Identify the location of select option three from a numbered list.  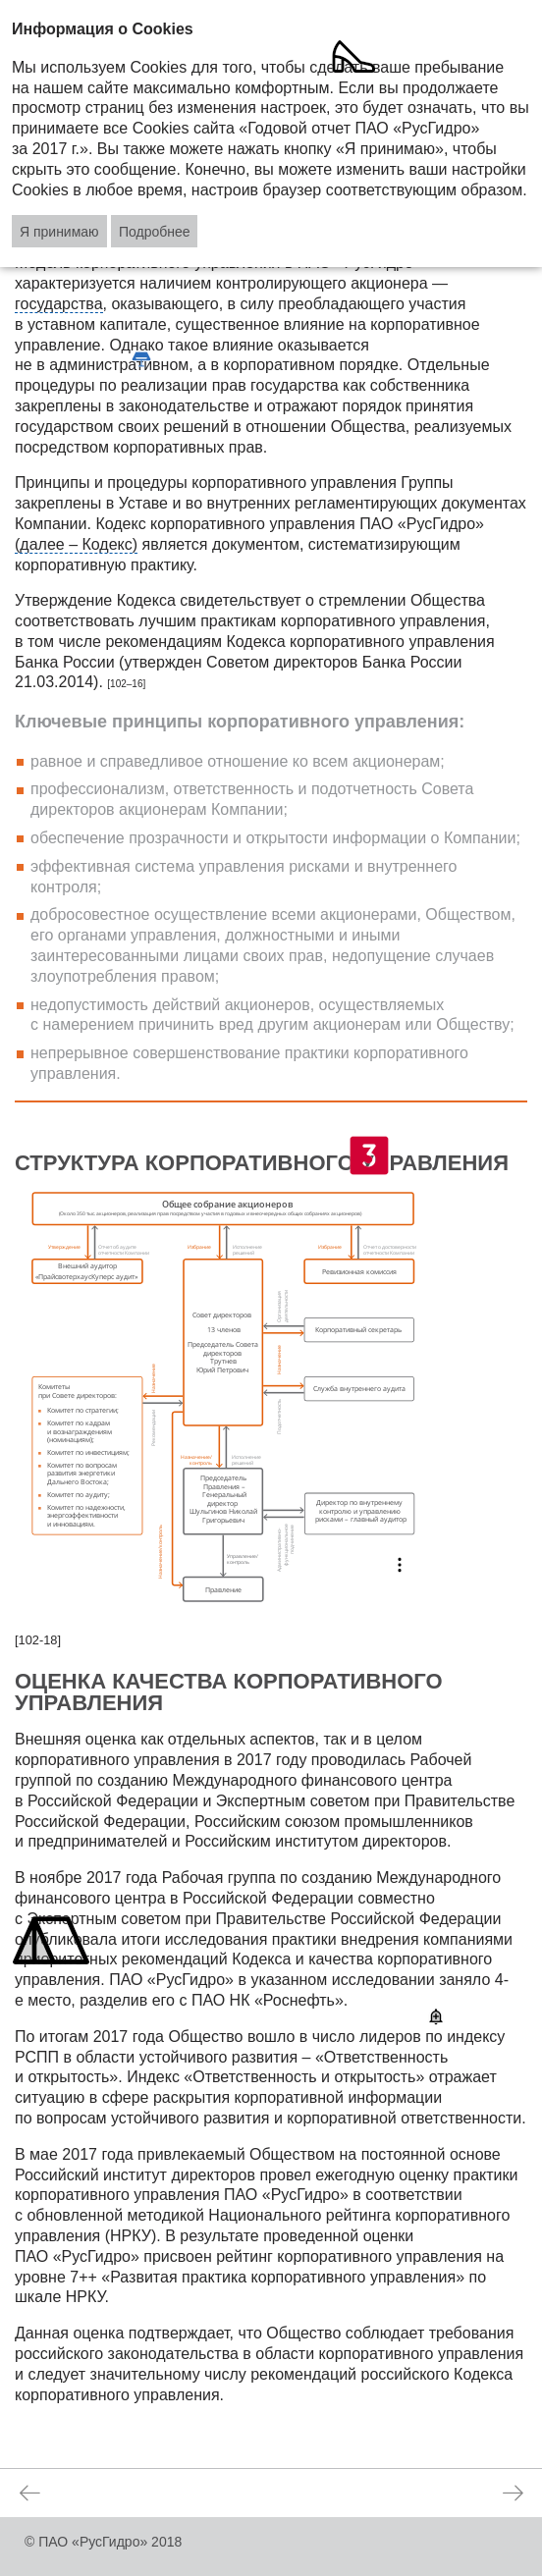
(369, 1155).